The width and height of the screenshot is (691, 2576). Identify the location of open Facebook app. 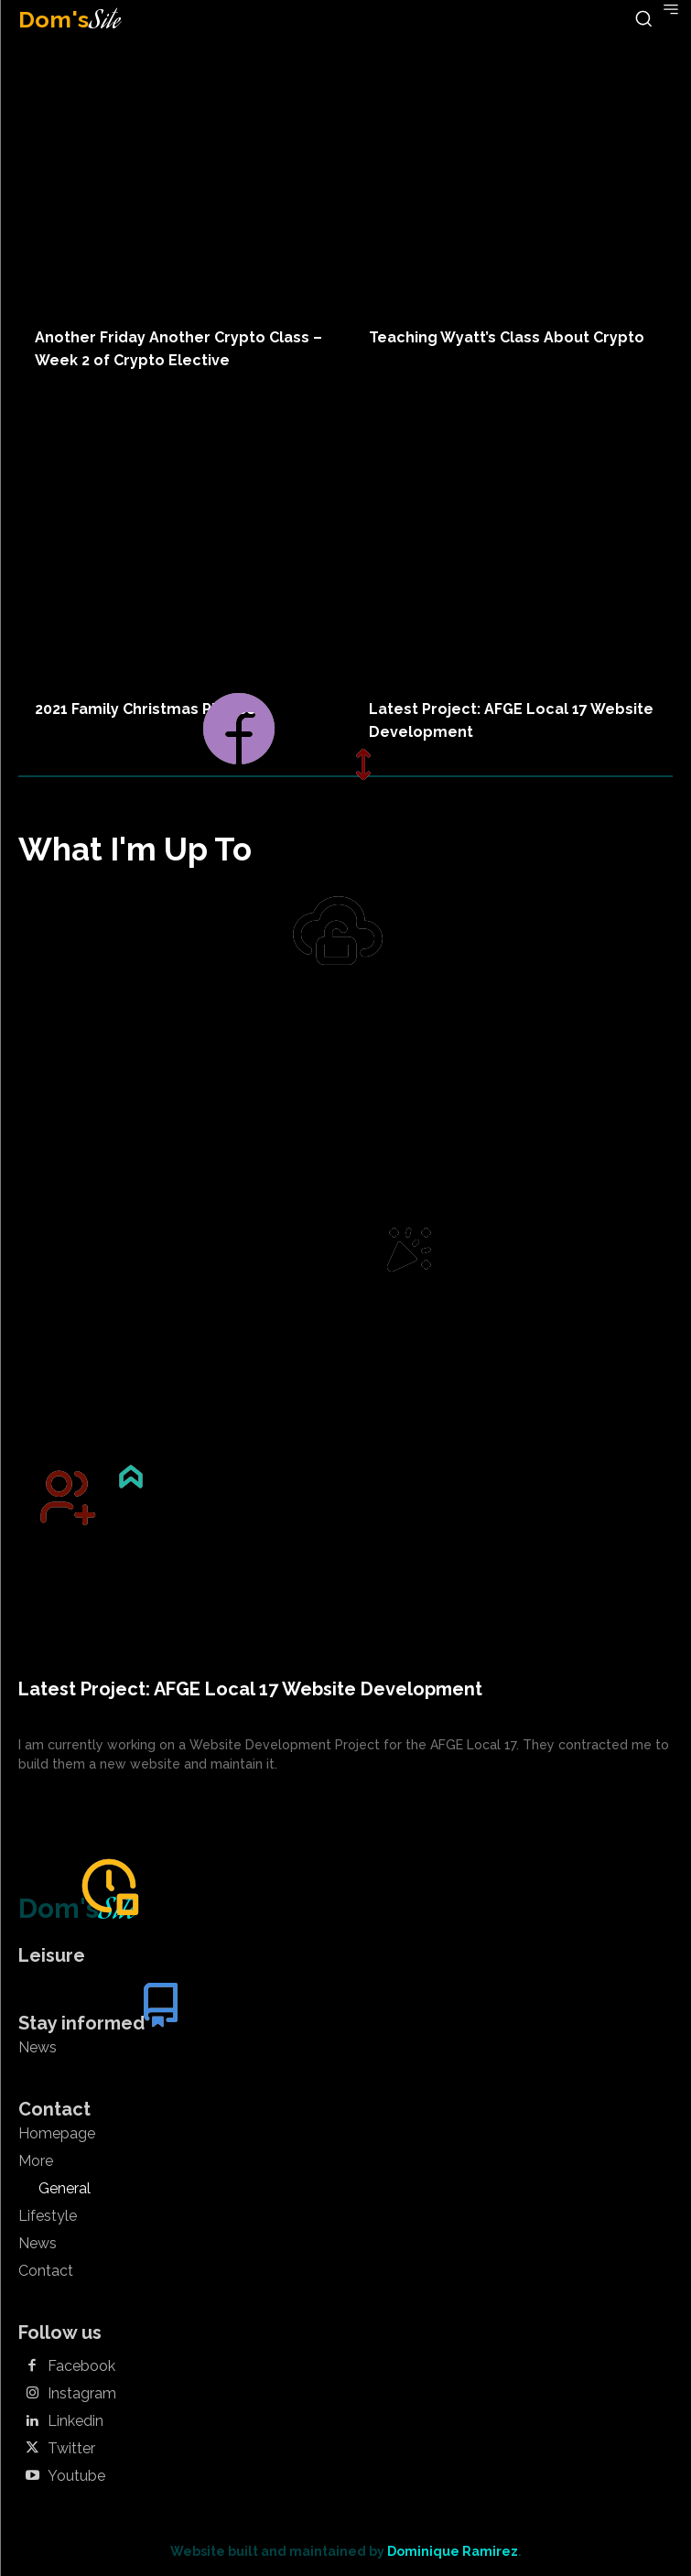
(239, 729).